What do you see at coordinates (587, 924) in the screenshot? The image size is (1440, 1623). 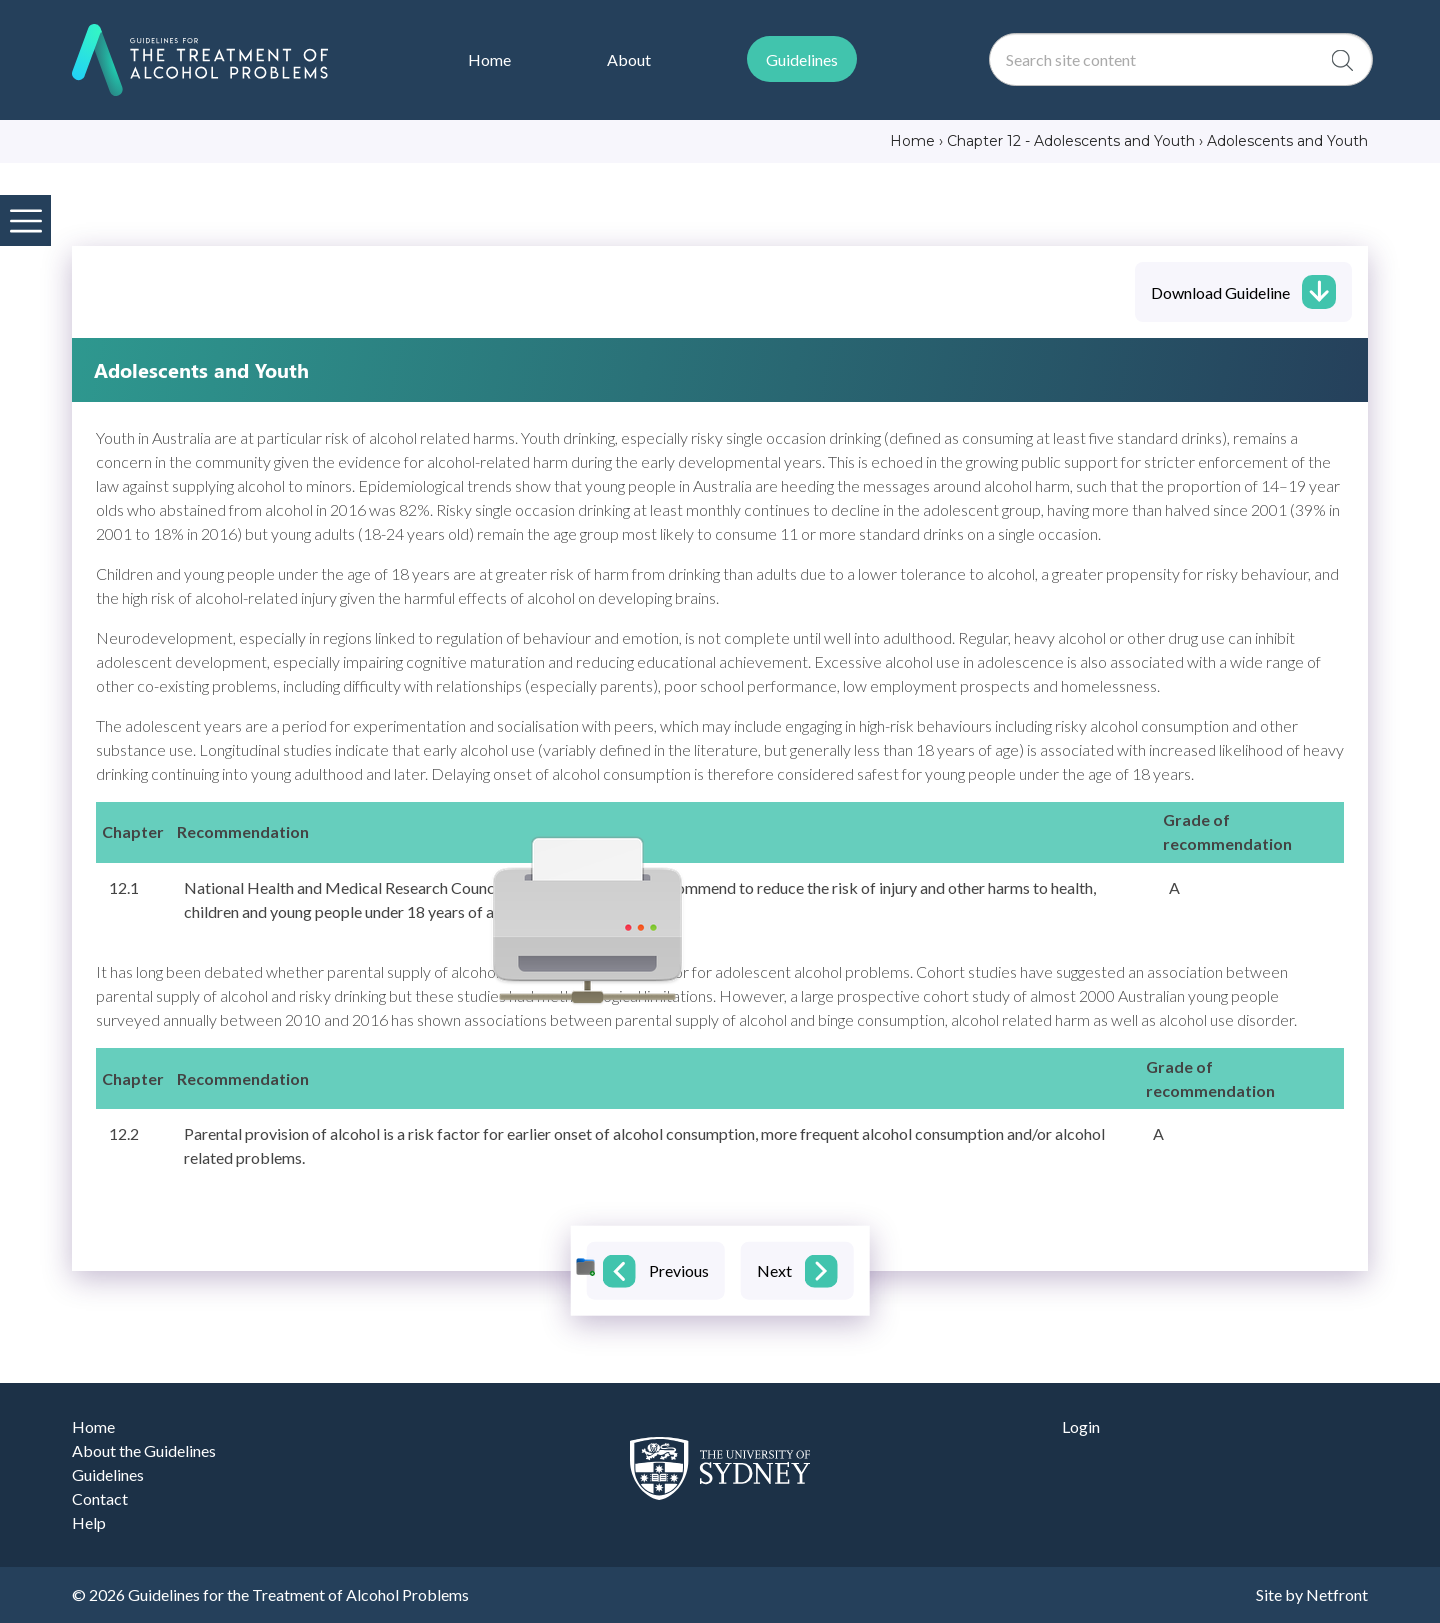 I see `connect to a network printer` at bounding box center [587, 924].